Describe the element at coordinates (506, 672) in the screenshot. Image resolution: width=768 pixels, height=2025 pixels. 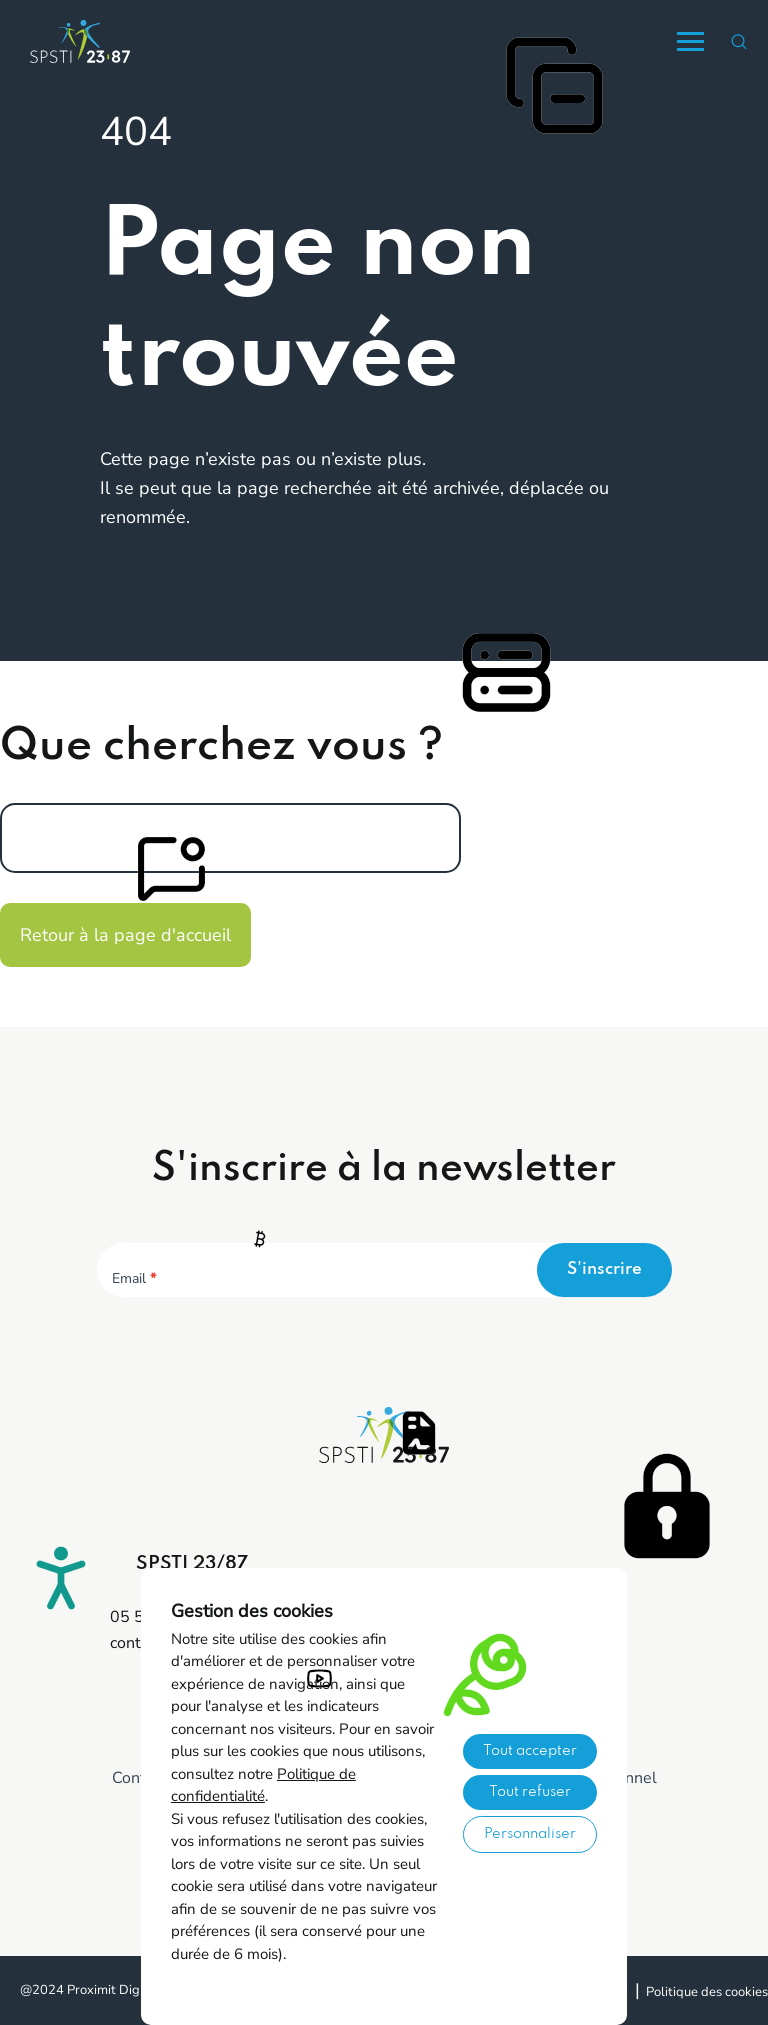
I see `view server status` at that location.